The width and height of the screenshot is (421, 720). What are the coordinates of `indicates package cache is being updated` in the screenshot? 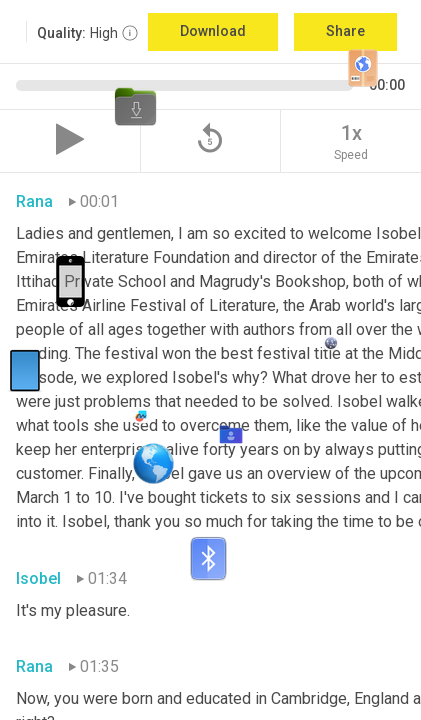 It's located at (363, 68).